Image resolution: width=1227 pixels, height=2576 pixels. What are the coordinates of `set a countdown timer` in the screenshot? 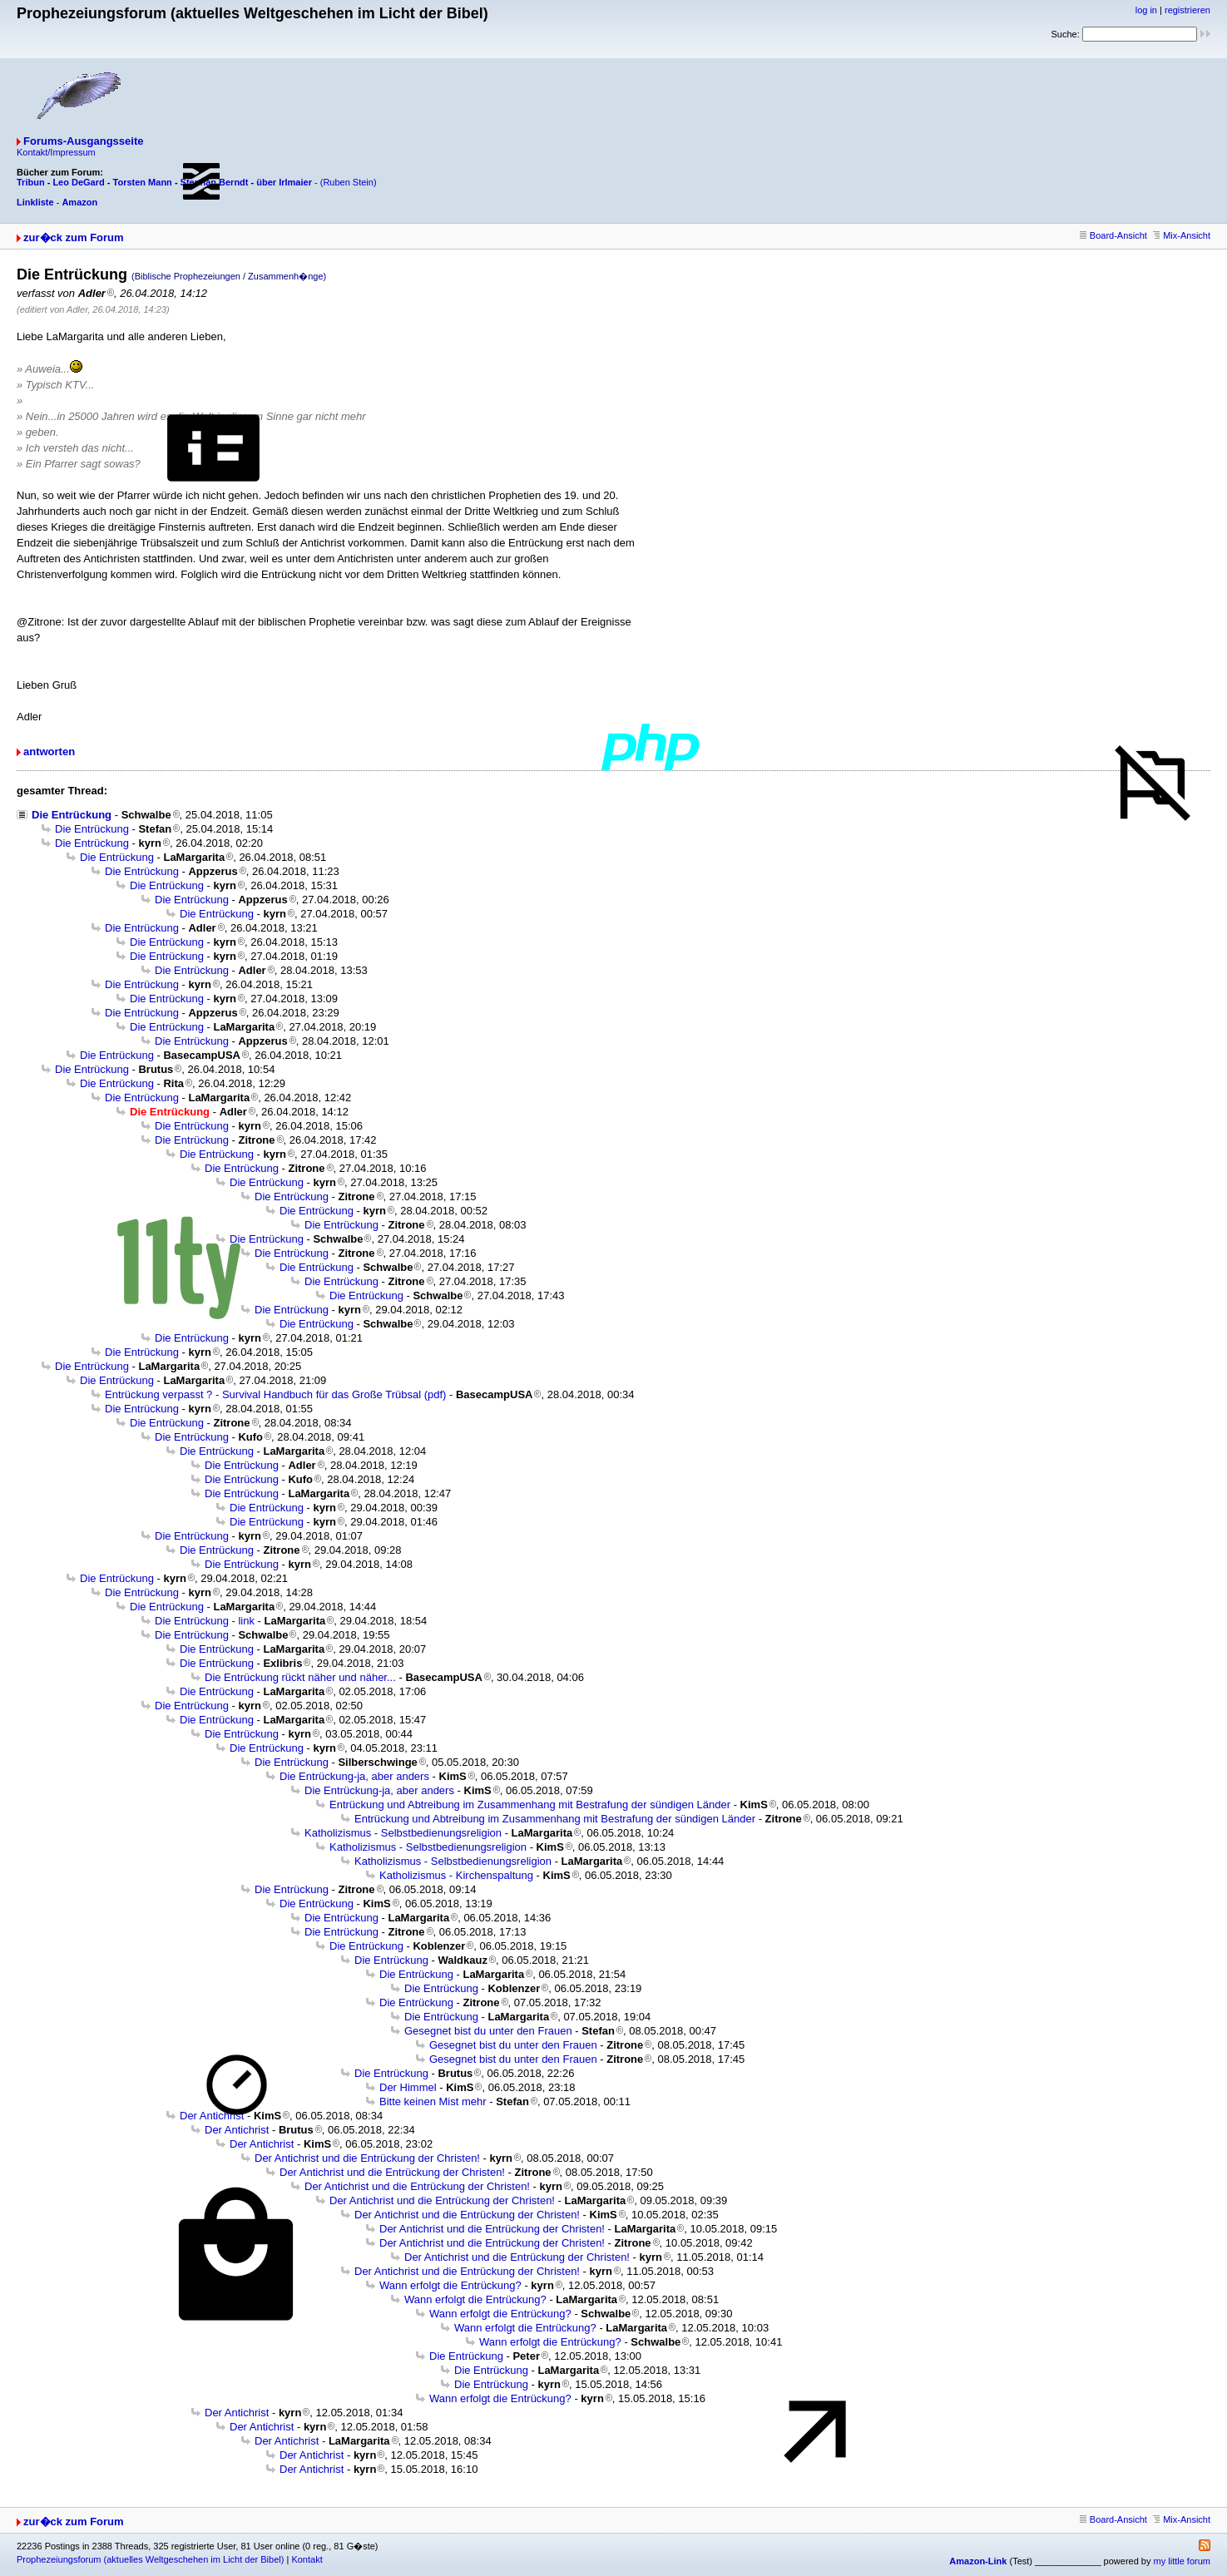 It's located at (236, 2084).